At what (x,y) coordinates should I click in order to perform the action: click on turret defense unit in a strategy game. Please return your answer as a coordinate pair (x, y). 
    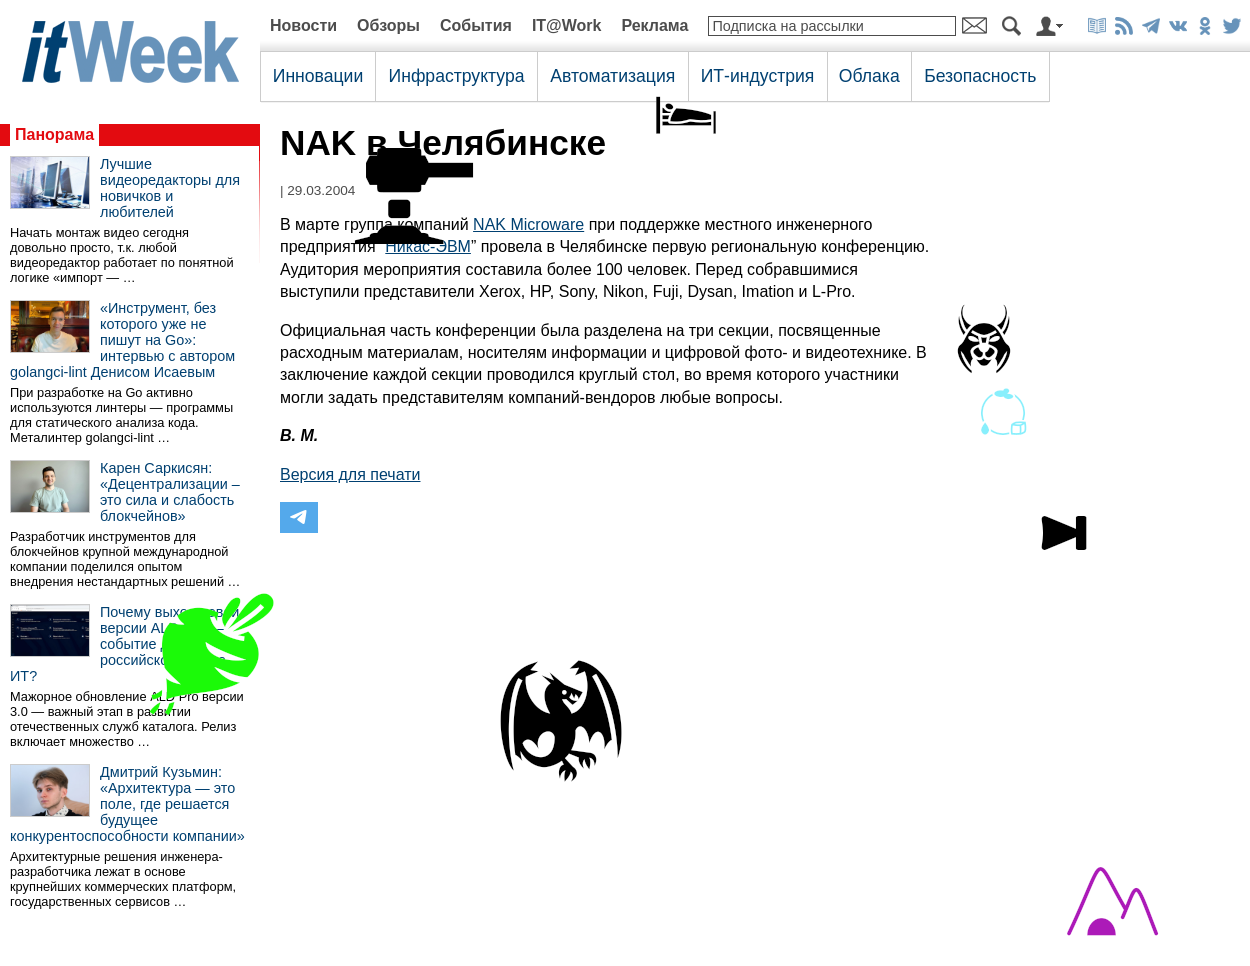
    Looking at the image, I should click on (414, 196).